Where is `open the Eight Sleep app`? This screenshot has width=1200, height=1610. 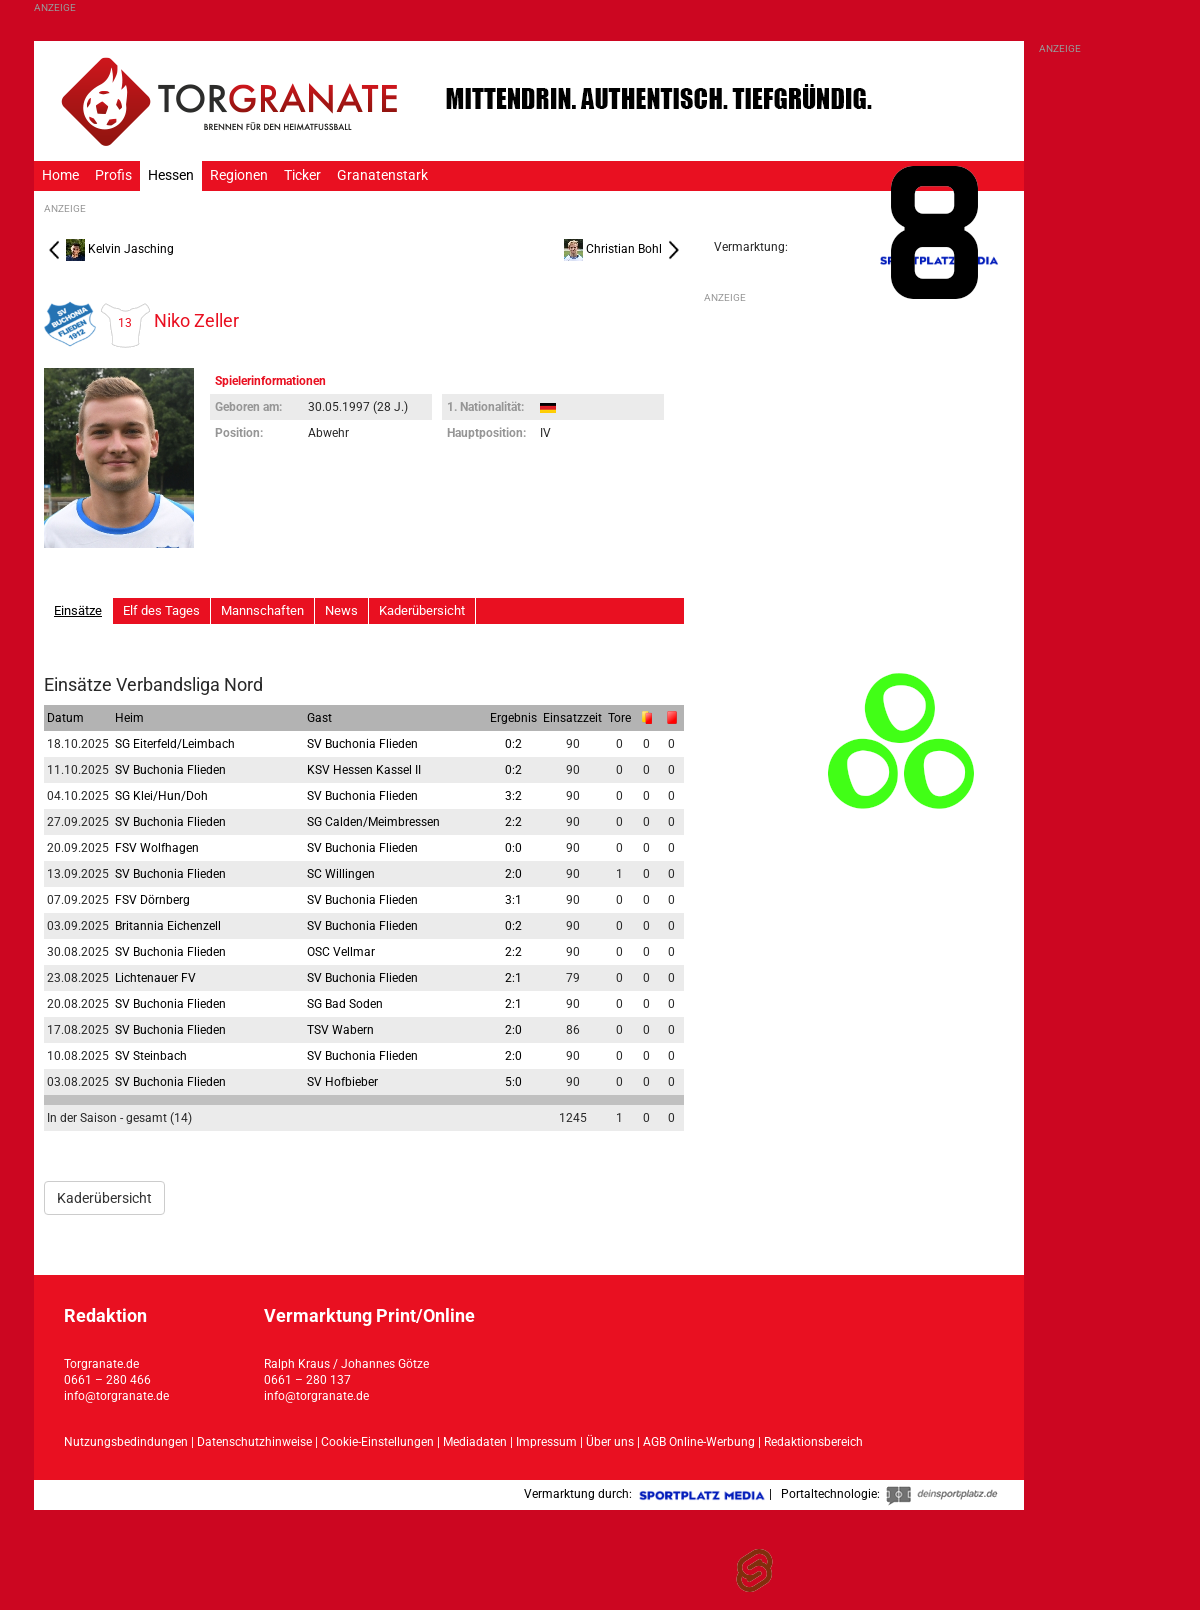
open the Eight Sleep app is located at coordinates (934, 232).